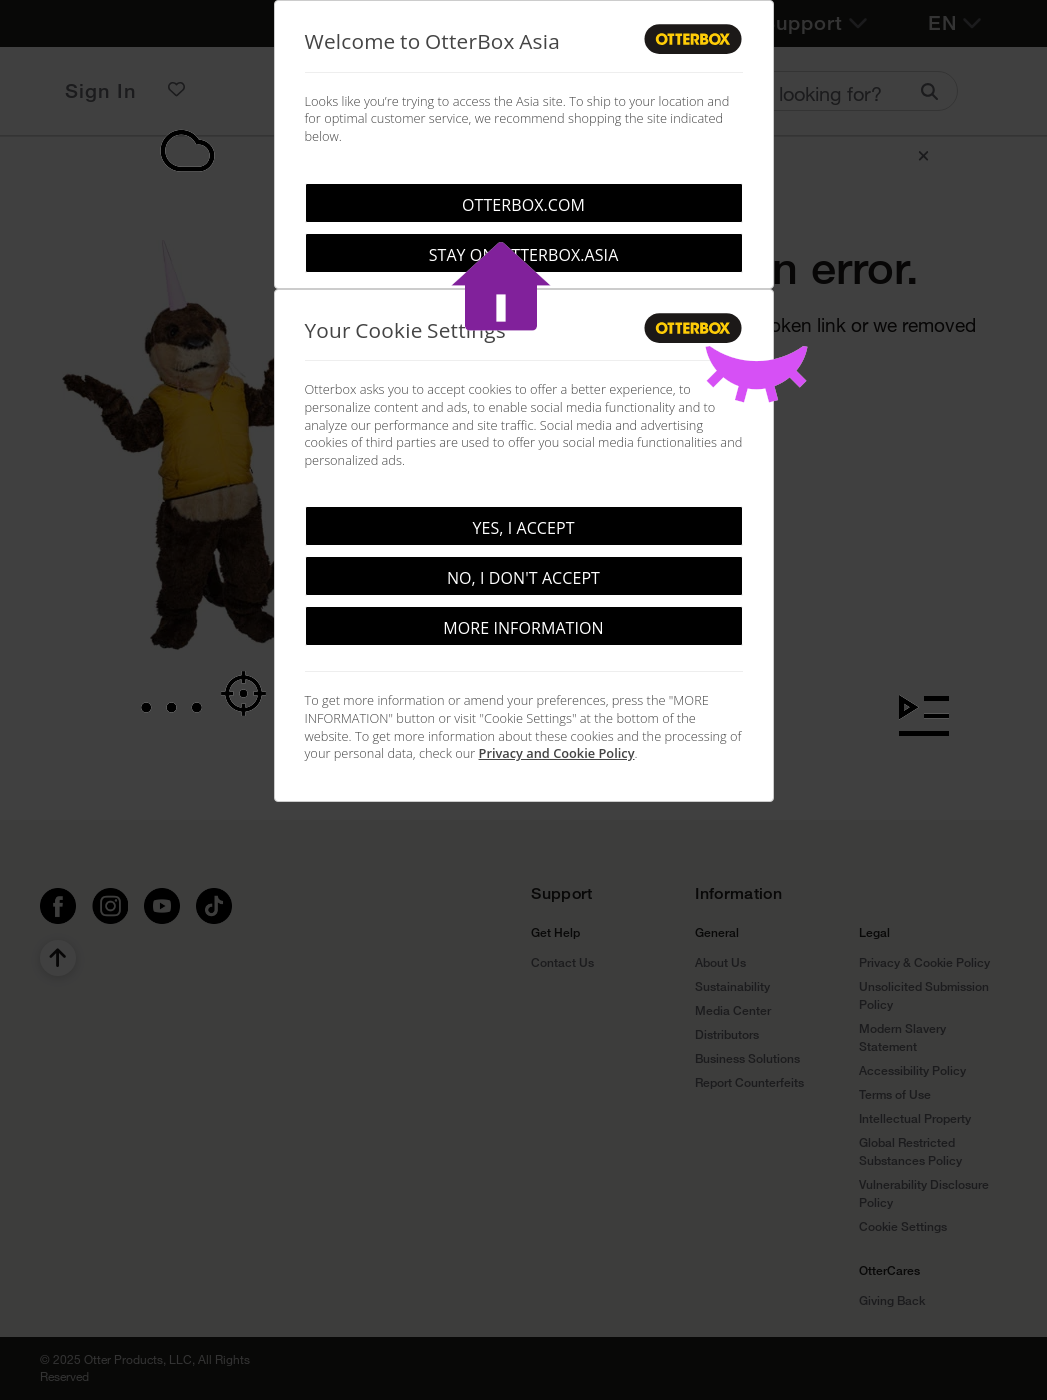 The height and width of the screenshot is (1400, 1047). What do you see at coordinates (924, 716) in the screenshot?
I see `view your playlist` at bounding box center [924, 716].